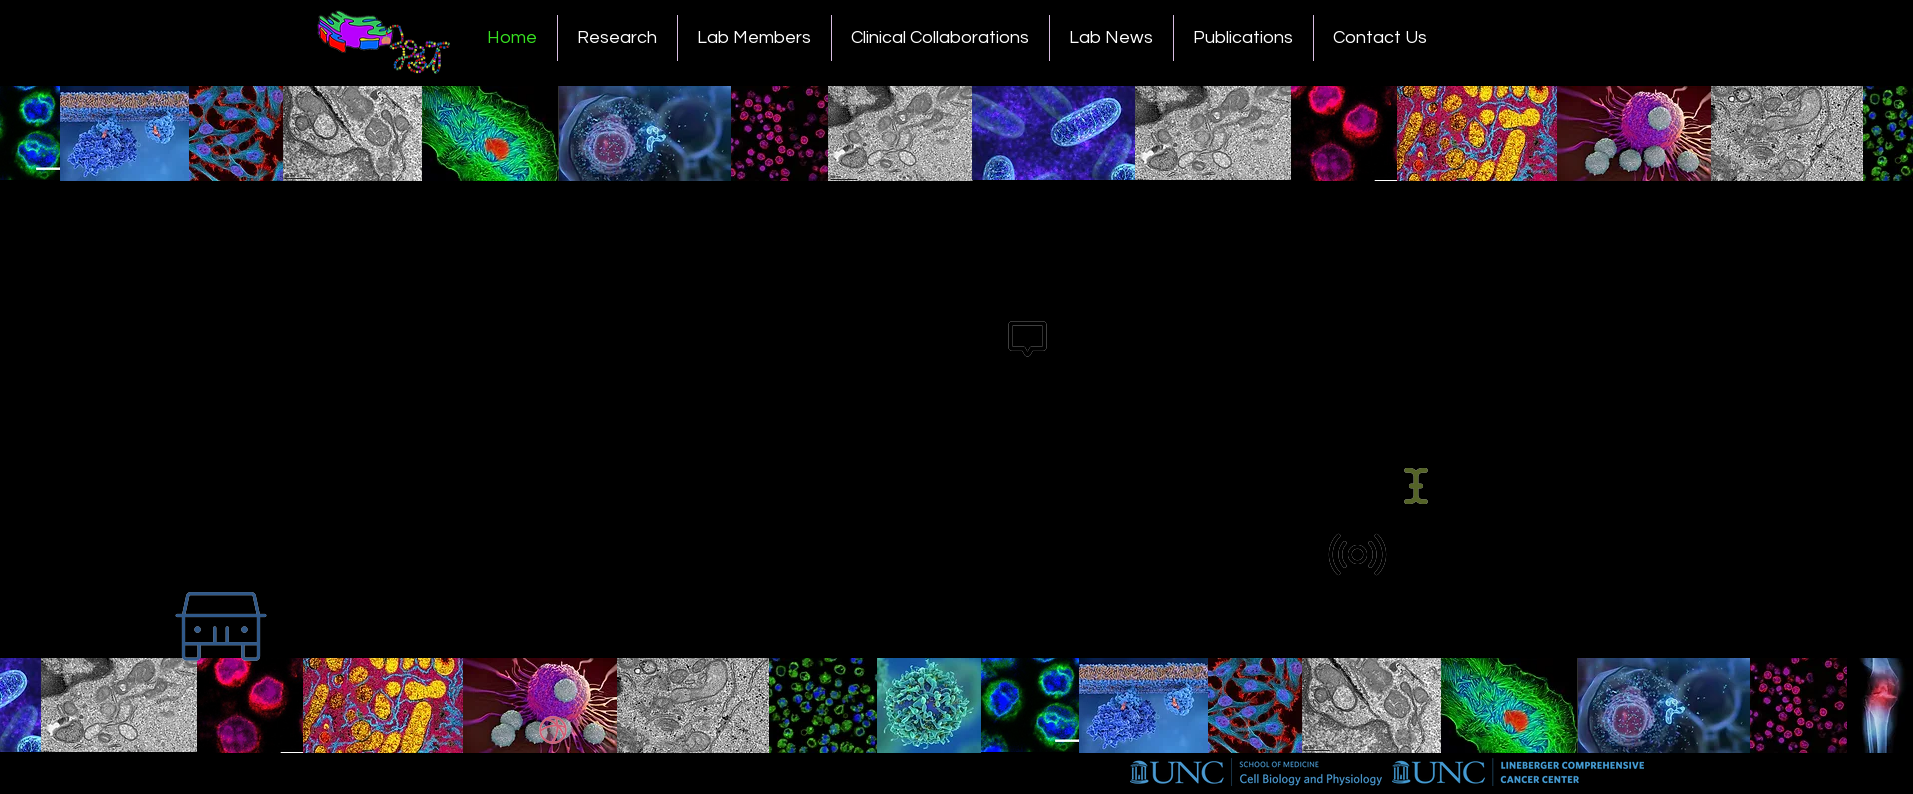 This screenshot has width=1913, height=794. What do you see at coordinates (553, 730) in the screenshot?
I see `access games or entertainment section` at bounding box center [553, 730].